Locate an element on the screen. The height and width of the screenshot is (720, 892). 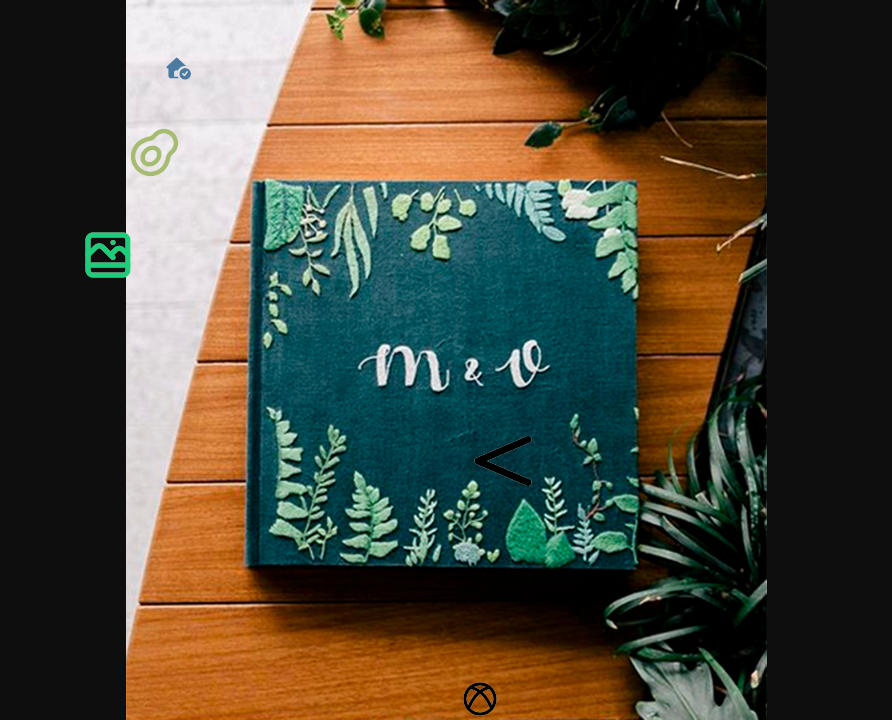
xbox brand logo is located at coordinates (480, 699).